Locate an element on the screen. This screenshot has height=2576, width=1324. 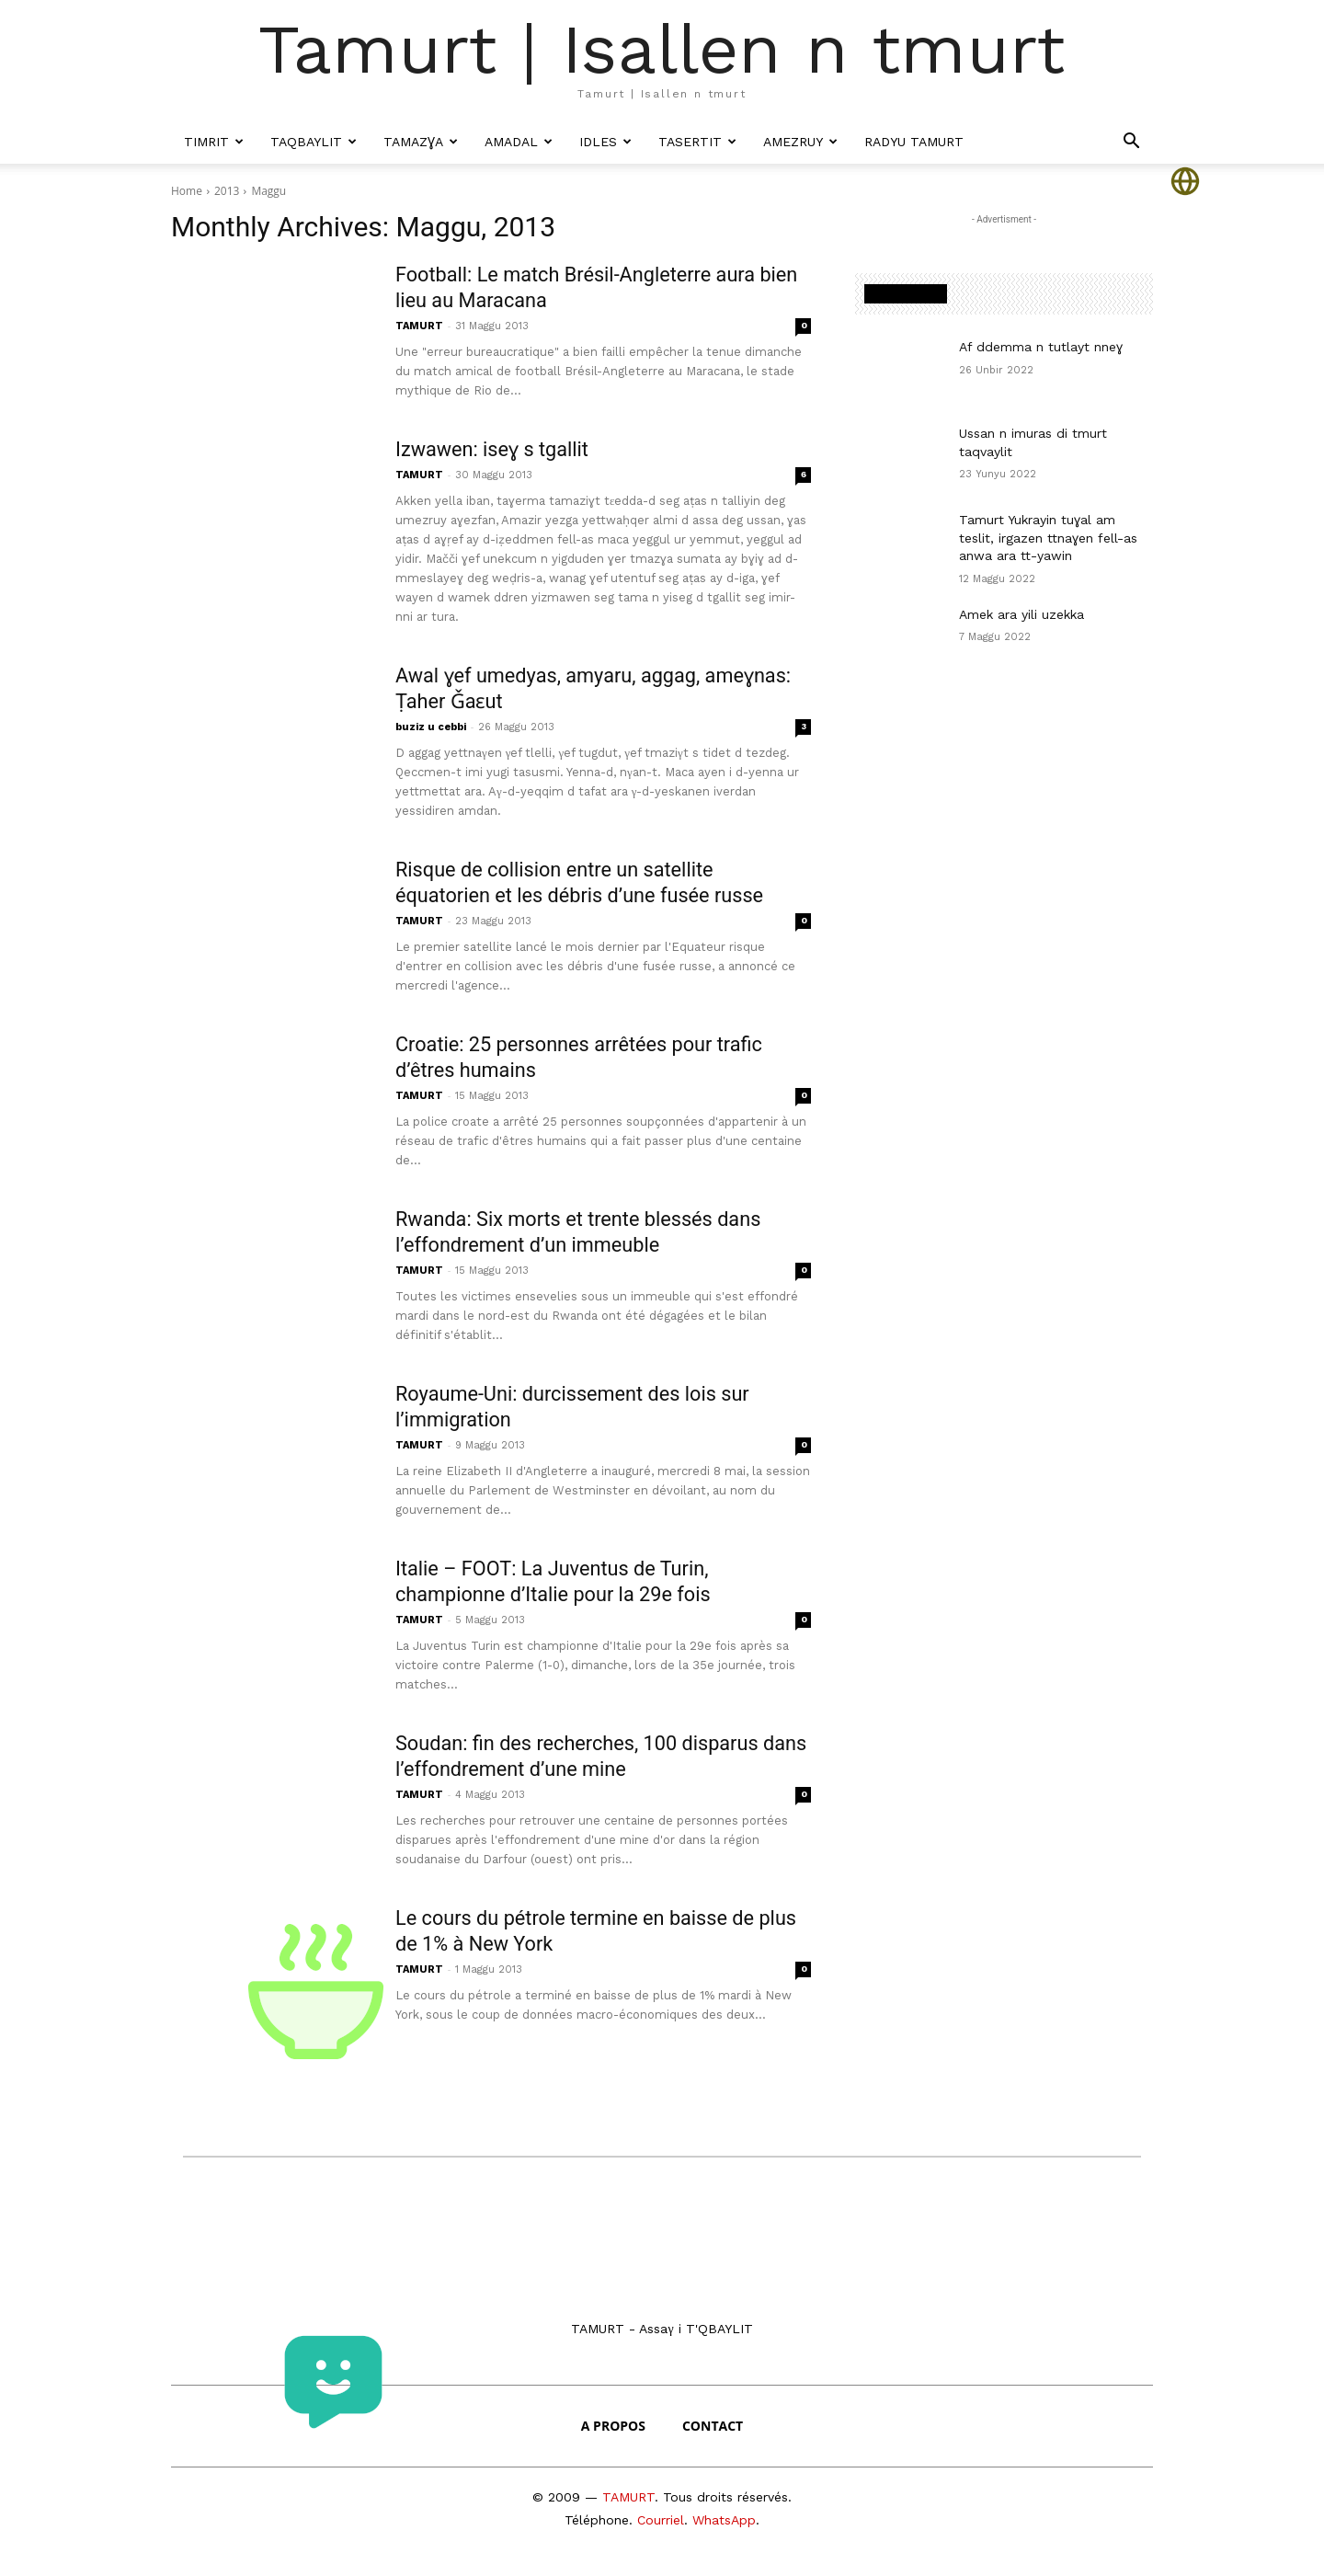
open chatbot or AI assistant is located at coordinates (333, 2379).